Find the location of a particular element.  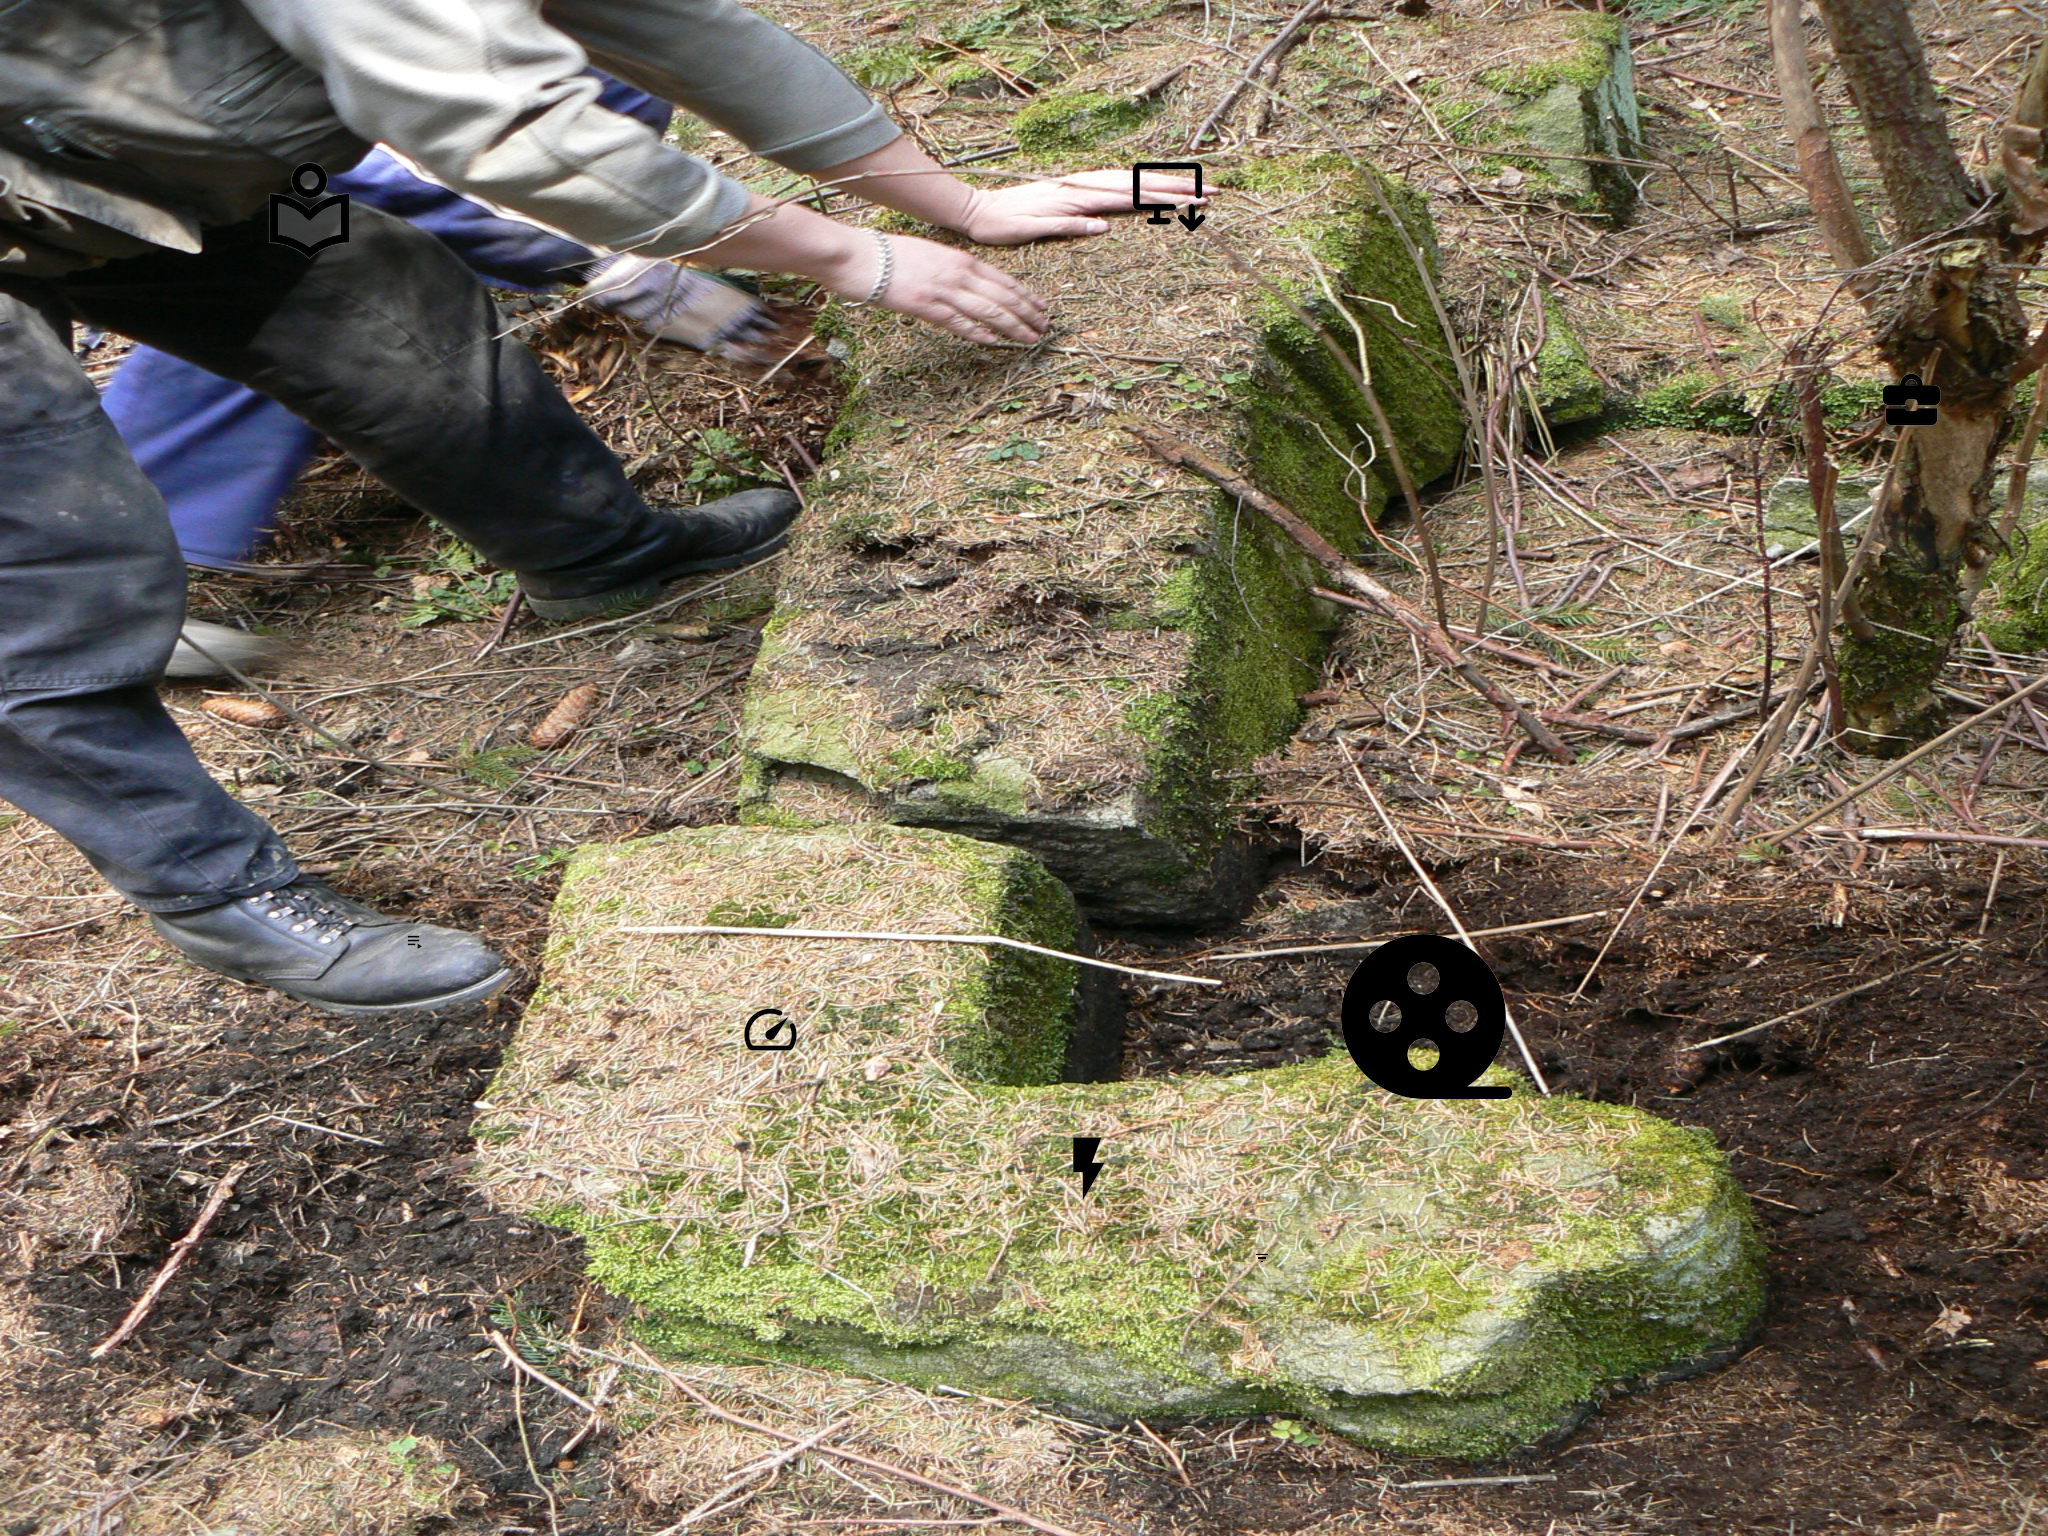

access local library or reading resources is located at coordinates (309, 211).